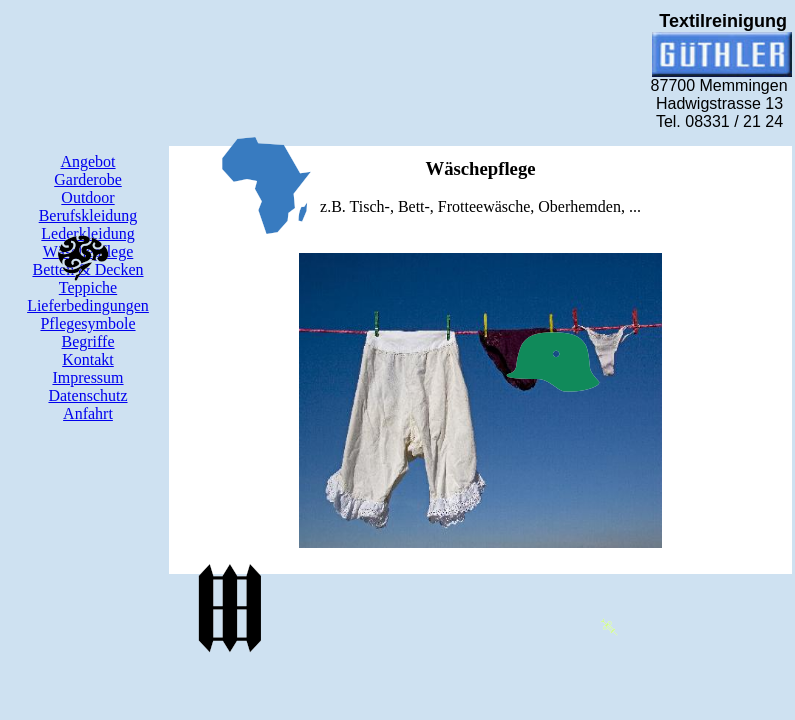 The image size is (795, 720). Describe the element at coordinates (553, 362) in the screenshot. I see `select military or soldier character class` at that location.